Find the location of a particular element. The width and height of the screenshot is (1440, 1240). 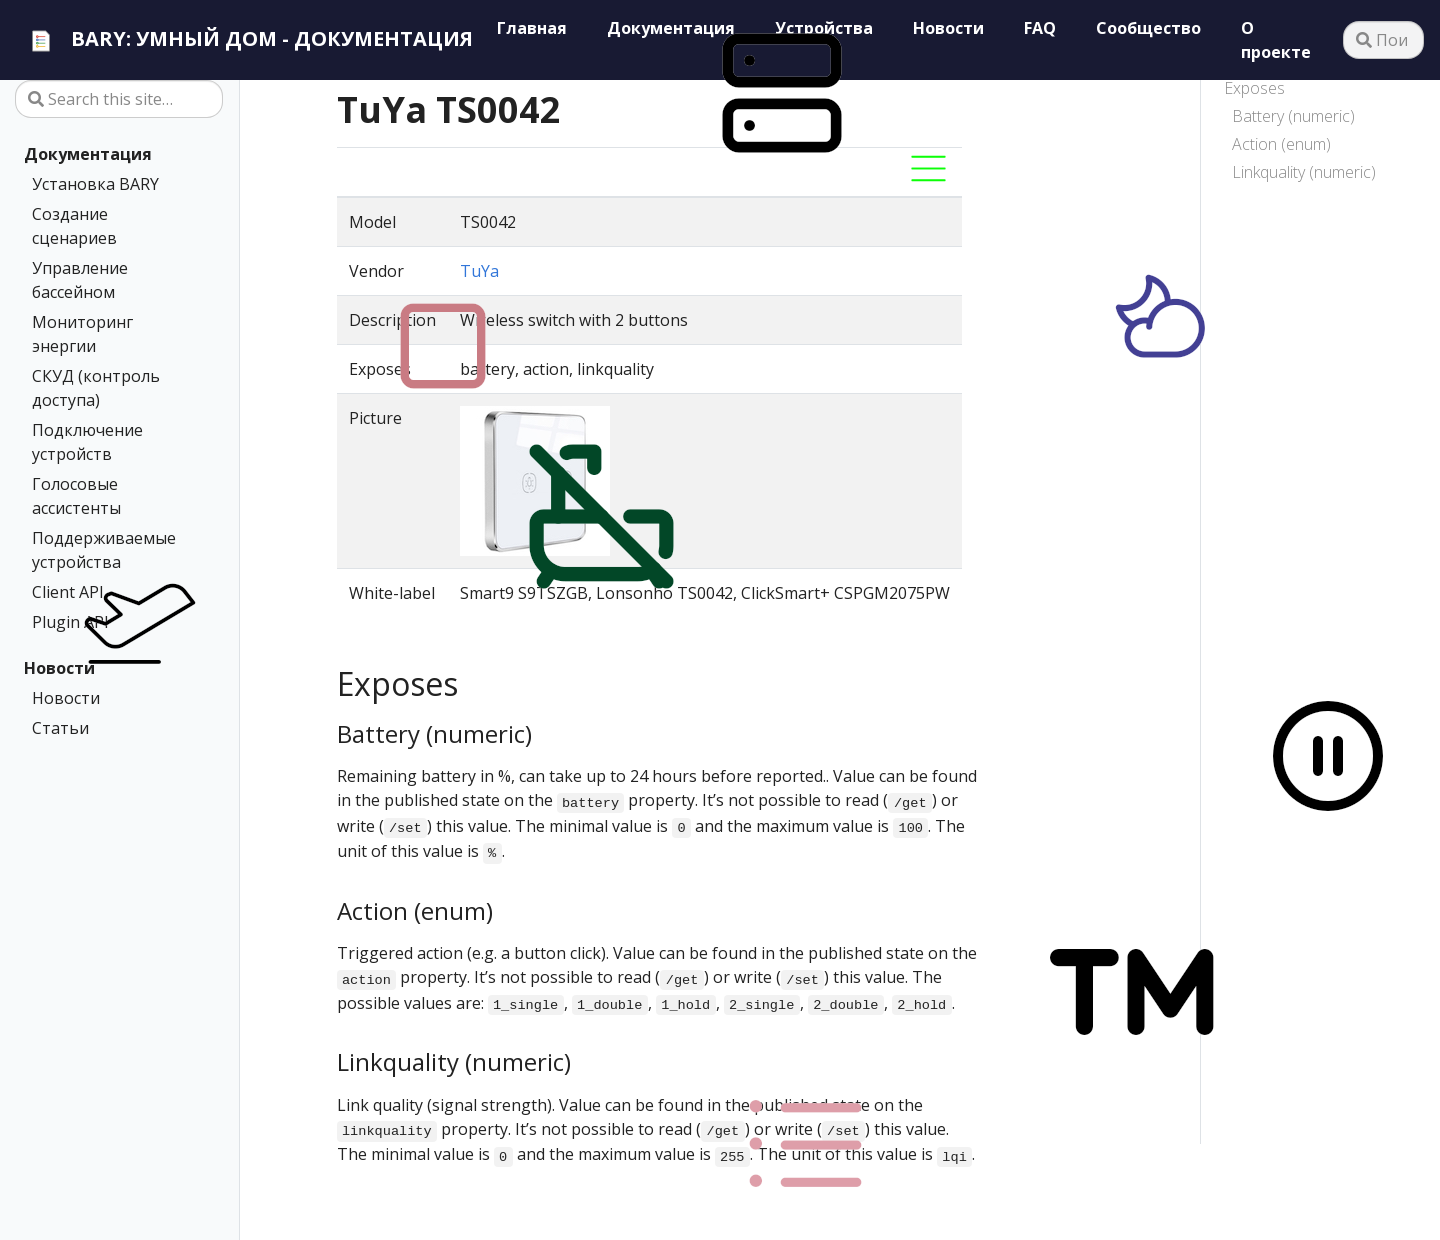

access server settings or status is located at coordinates (782, 93).